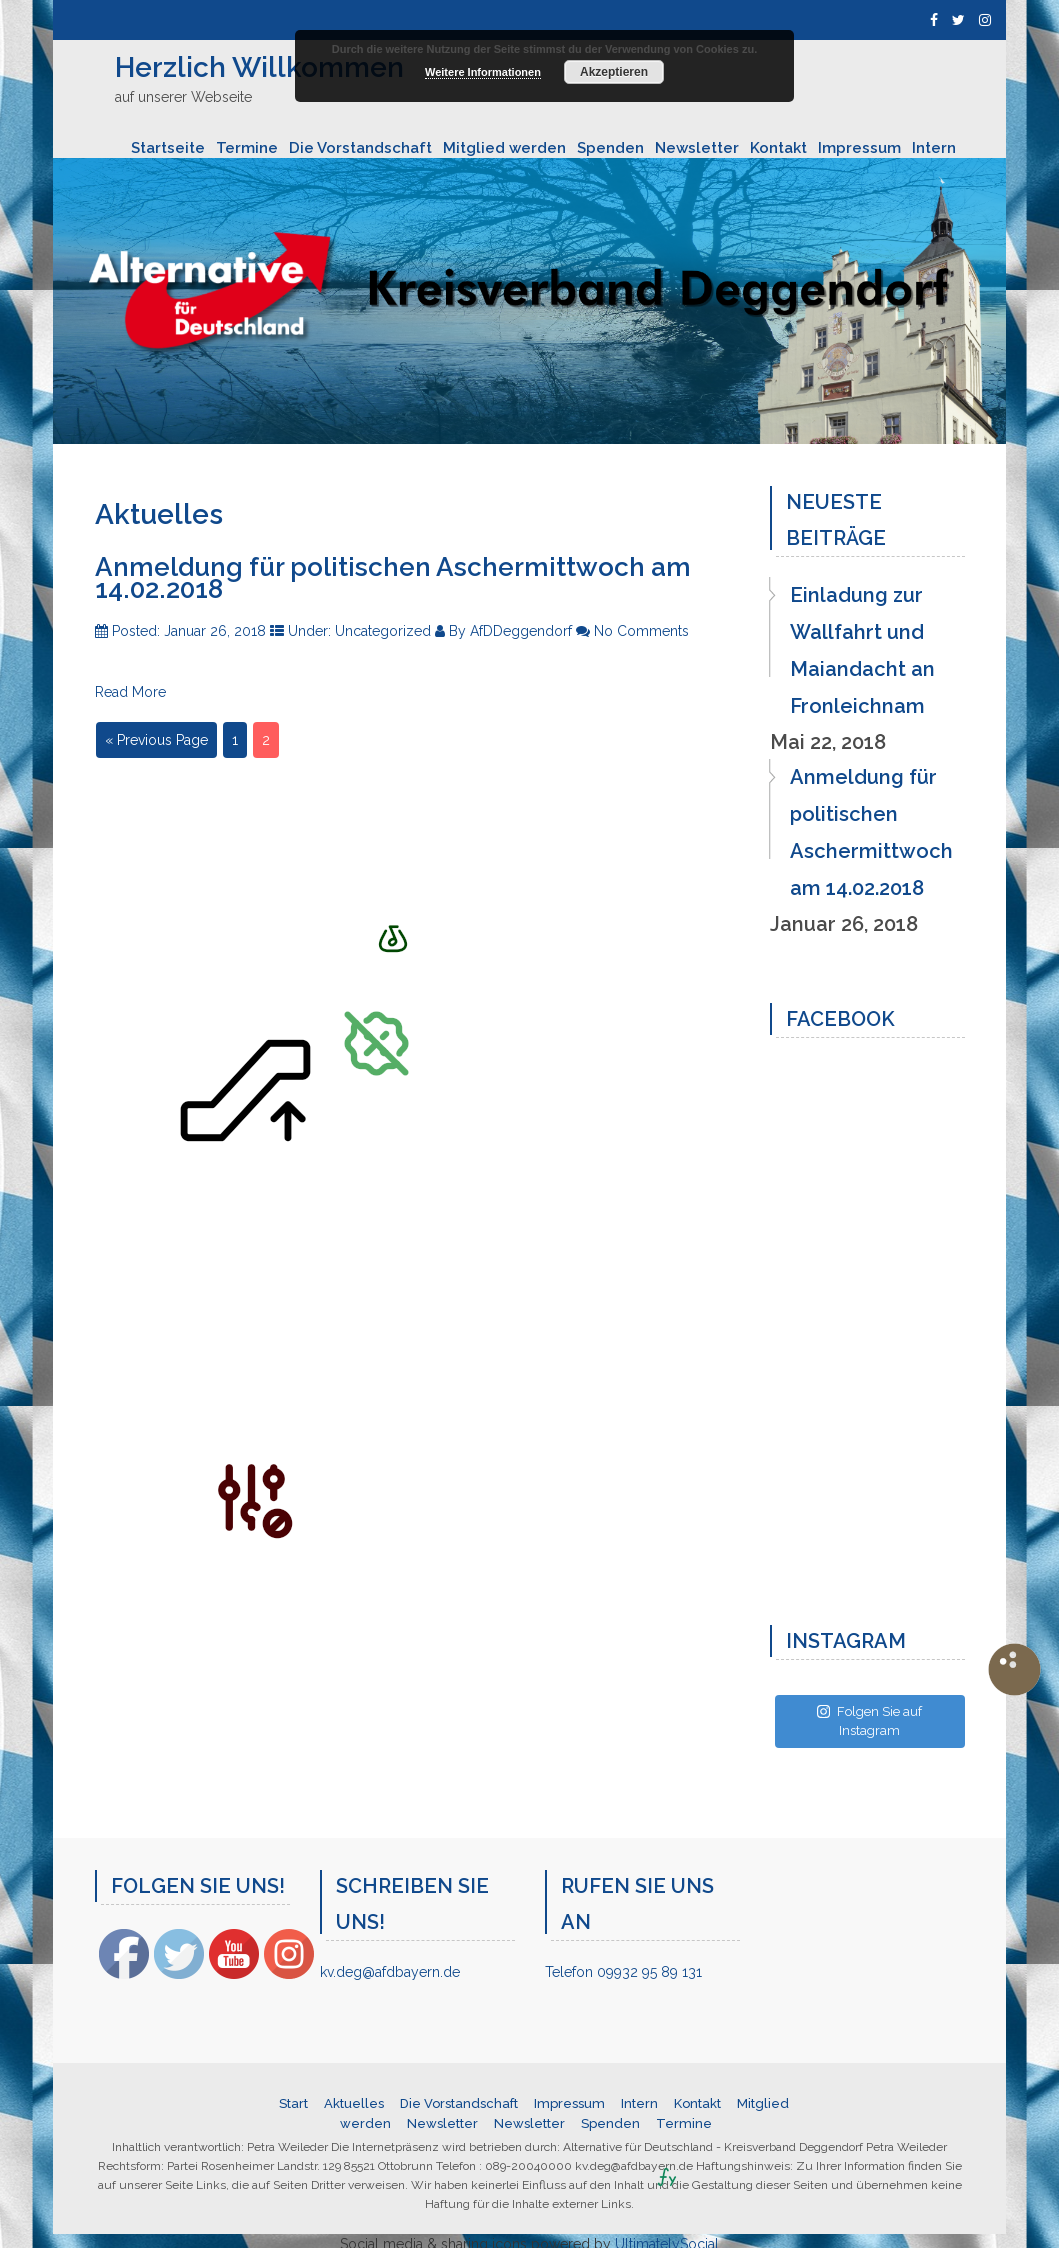 This screenshot has height=2248, width=1059. What do you see at coordinates (393, 938) in the screenshot?
I see `open bandlab music creation app` at bounding box center [393, 938].